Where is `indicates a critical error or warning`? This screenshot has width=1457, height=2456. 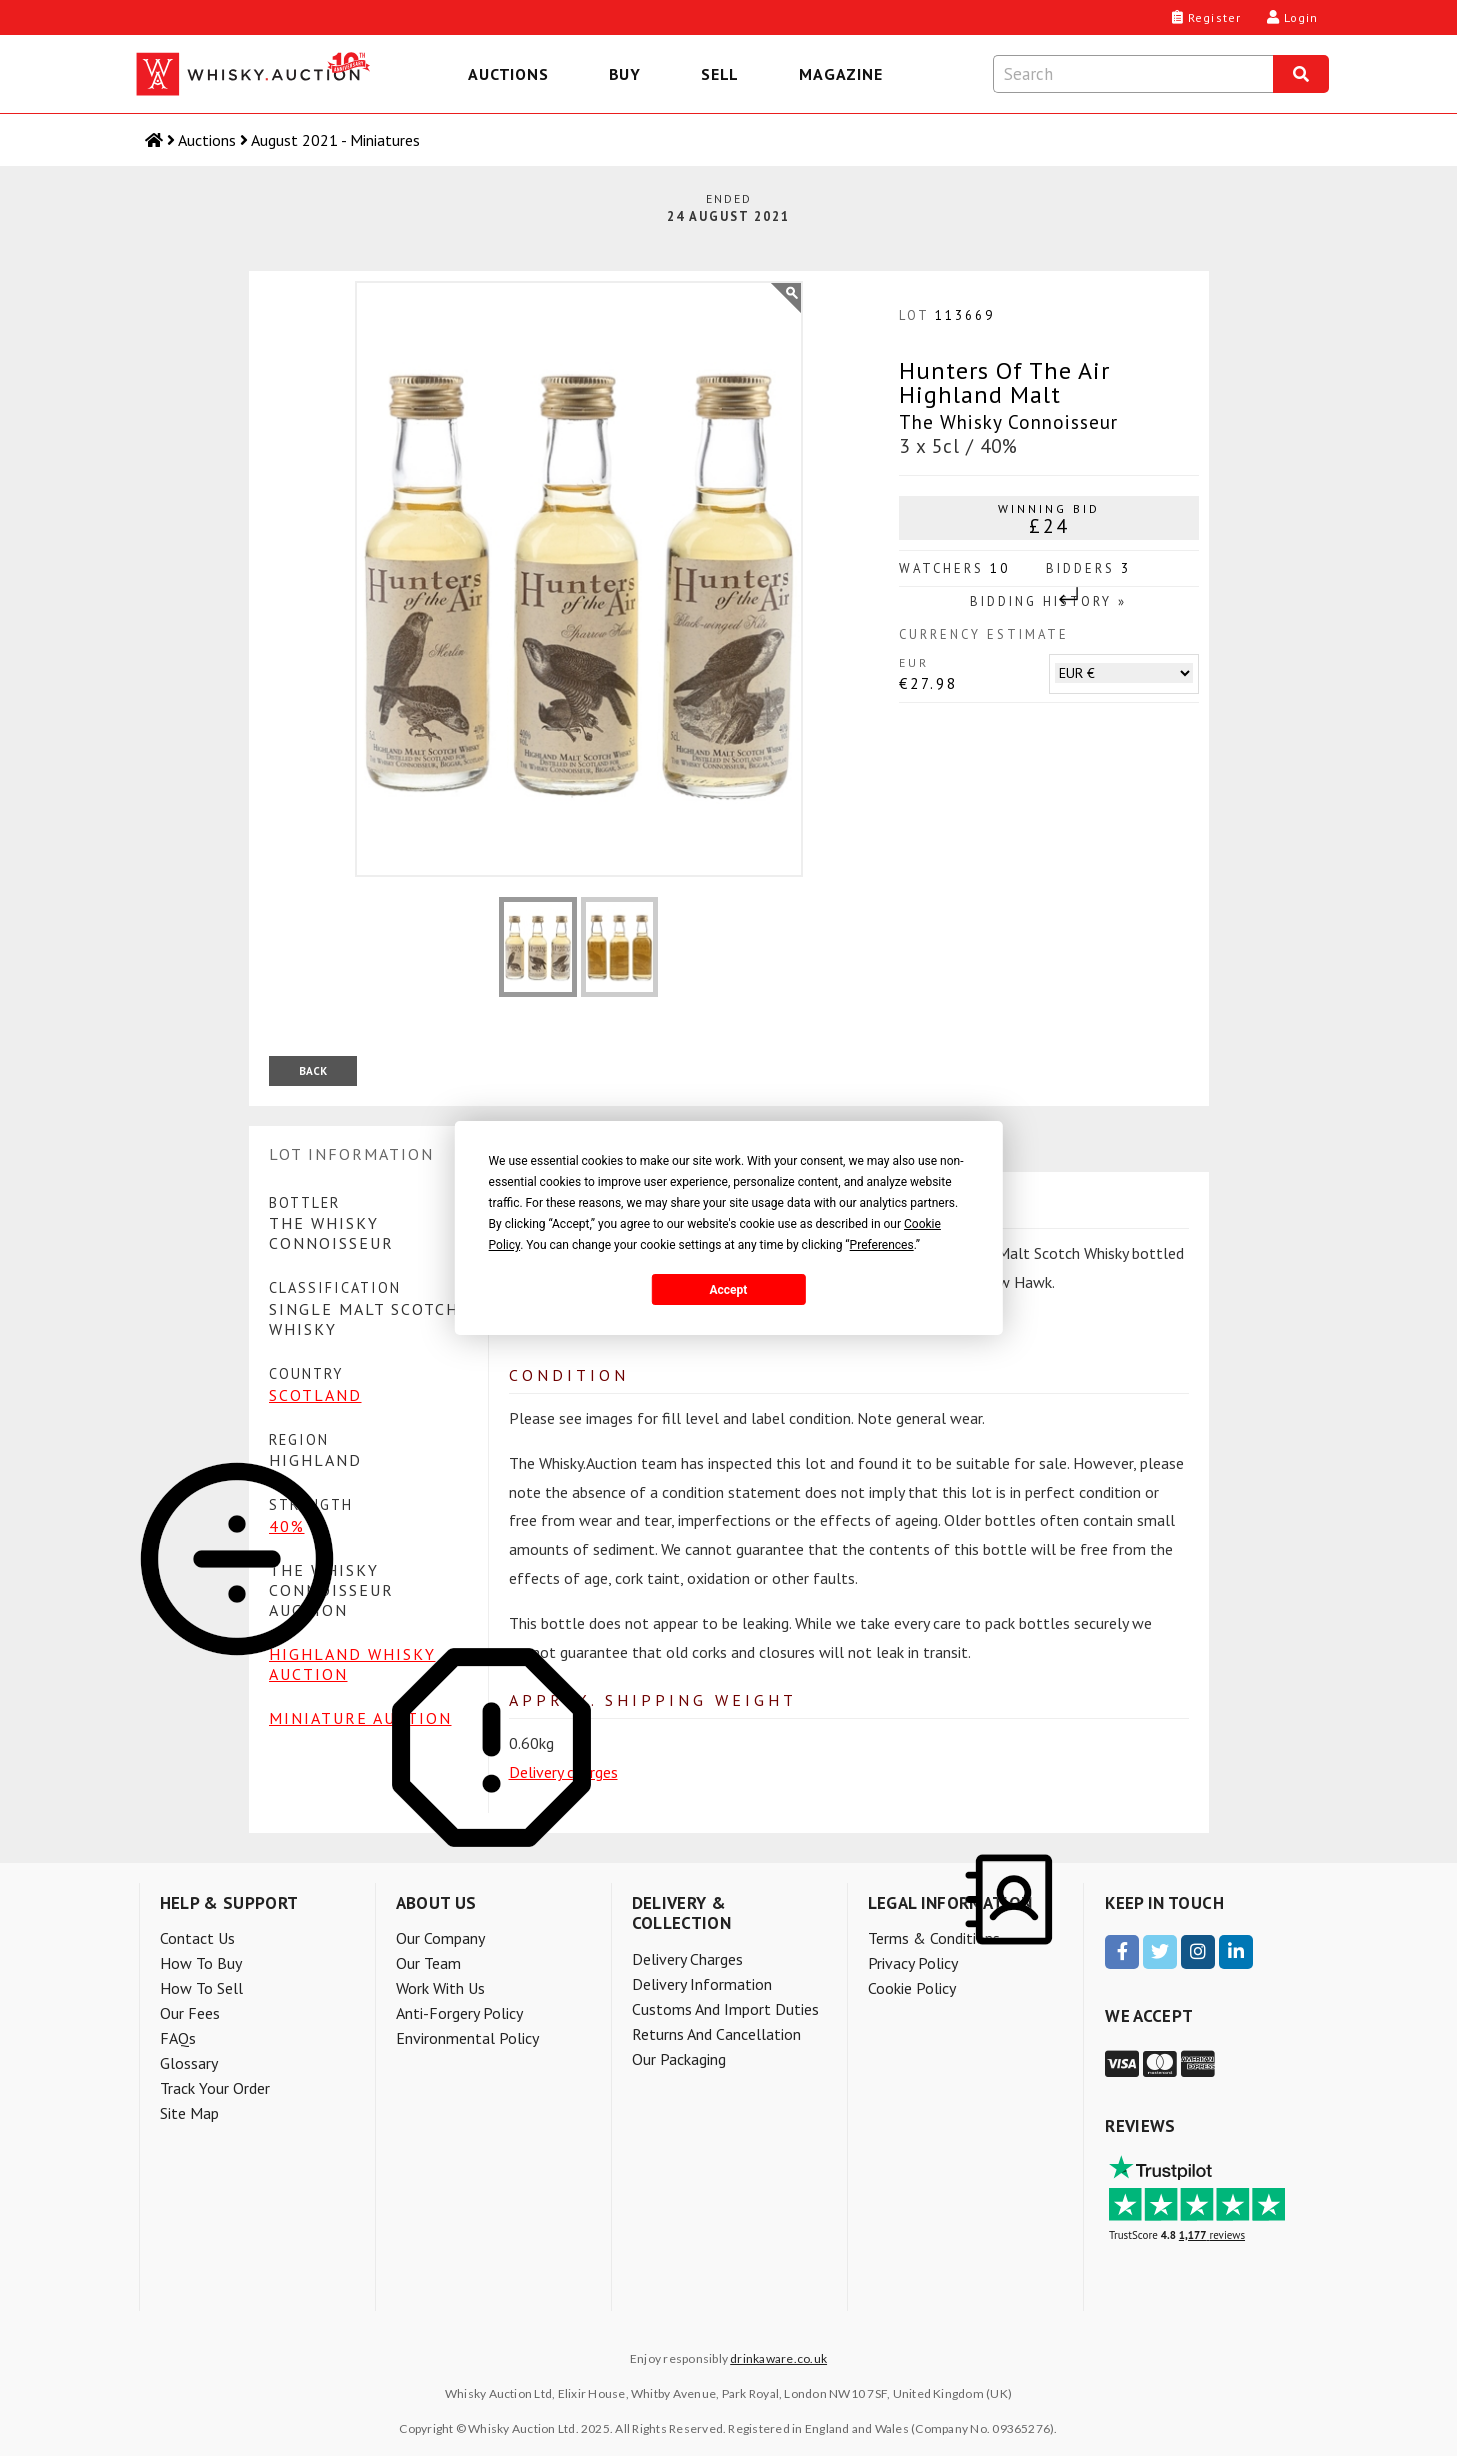 indicates a critical error or warning is located at coordinates (491, 1747).